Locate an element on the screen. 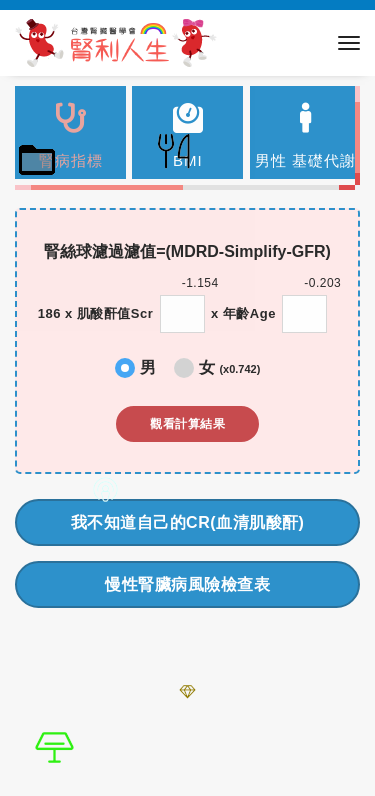 This screenshot has height=796, width=375. open folder to view contents is located at coordinates (37, 160).